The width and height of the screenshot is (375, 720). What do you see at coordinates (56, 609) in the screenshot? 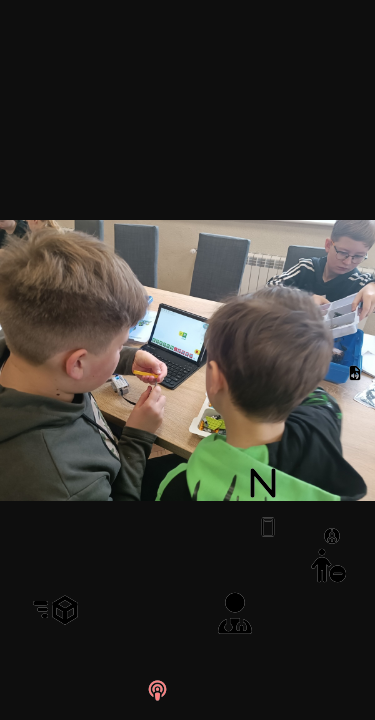
I see `send or ship a package` at bounding box center [56, 609].